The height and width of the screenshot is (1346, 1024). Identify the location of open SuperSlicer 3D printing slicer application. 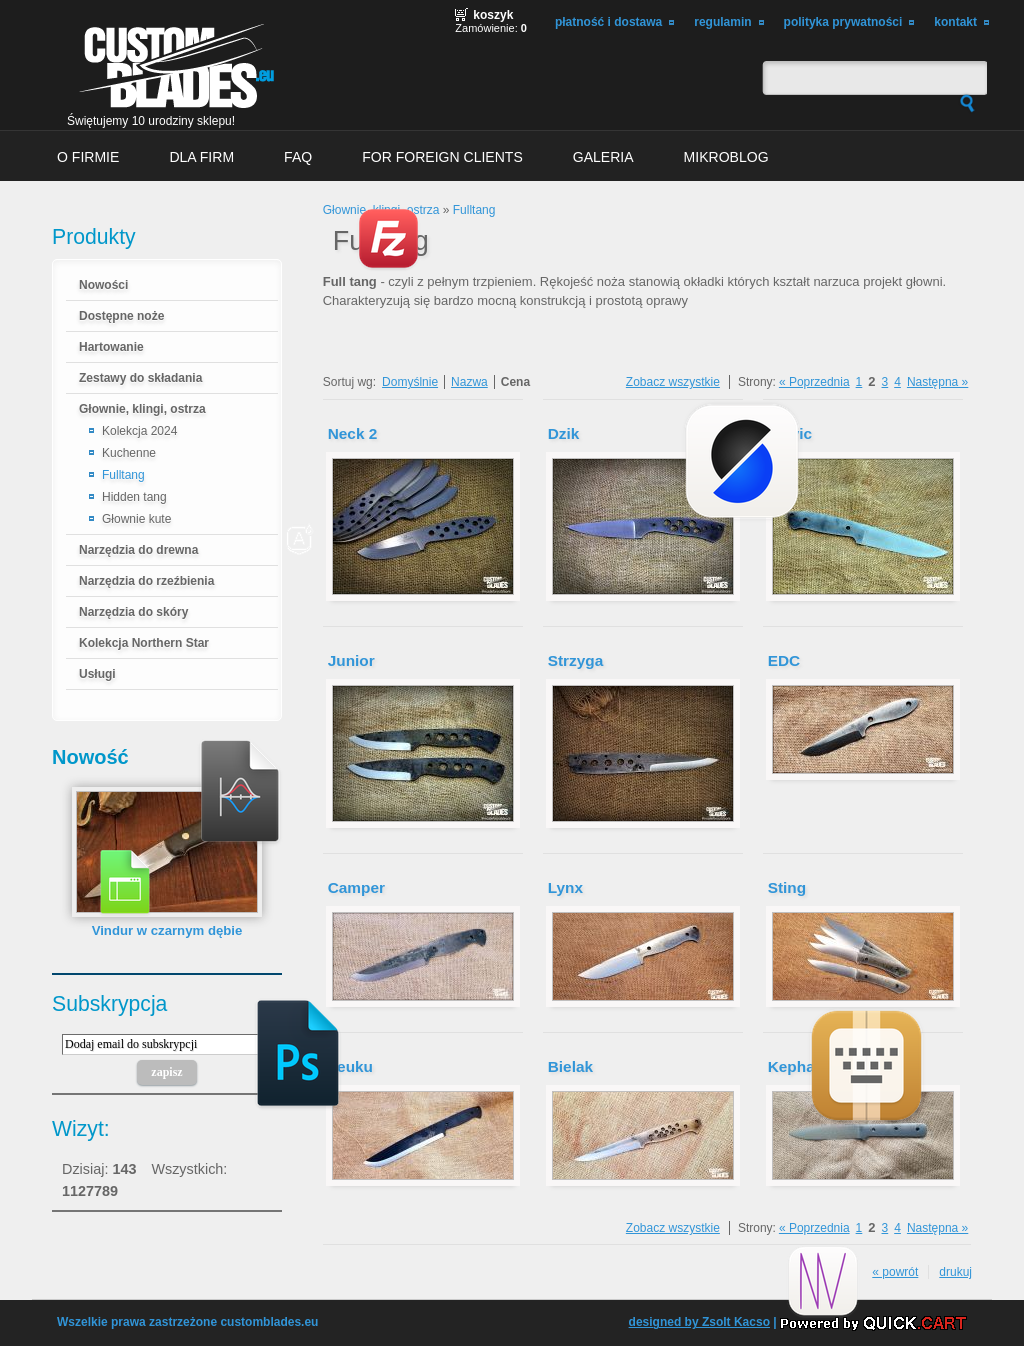
(742, 461).